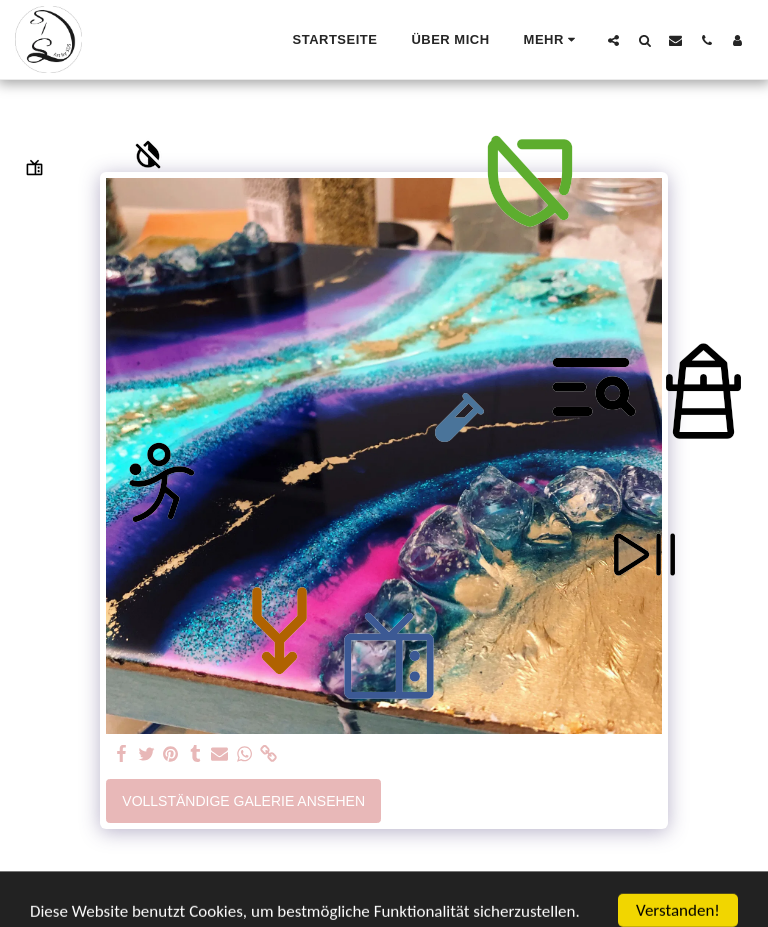 The height and width of the screenshot is (927, 768). I want to click on access website accessibility or performance insights, so click(703, 394).